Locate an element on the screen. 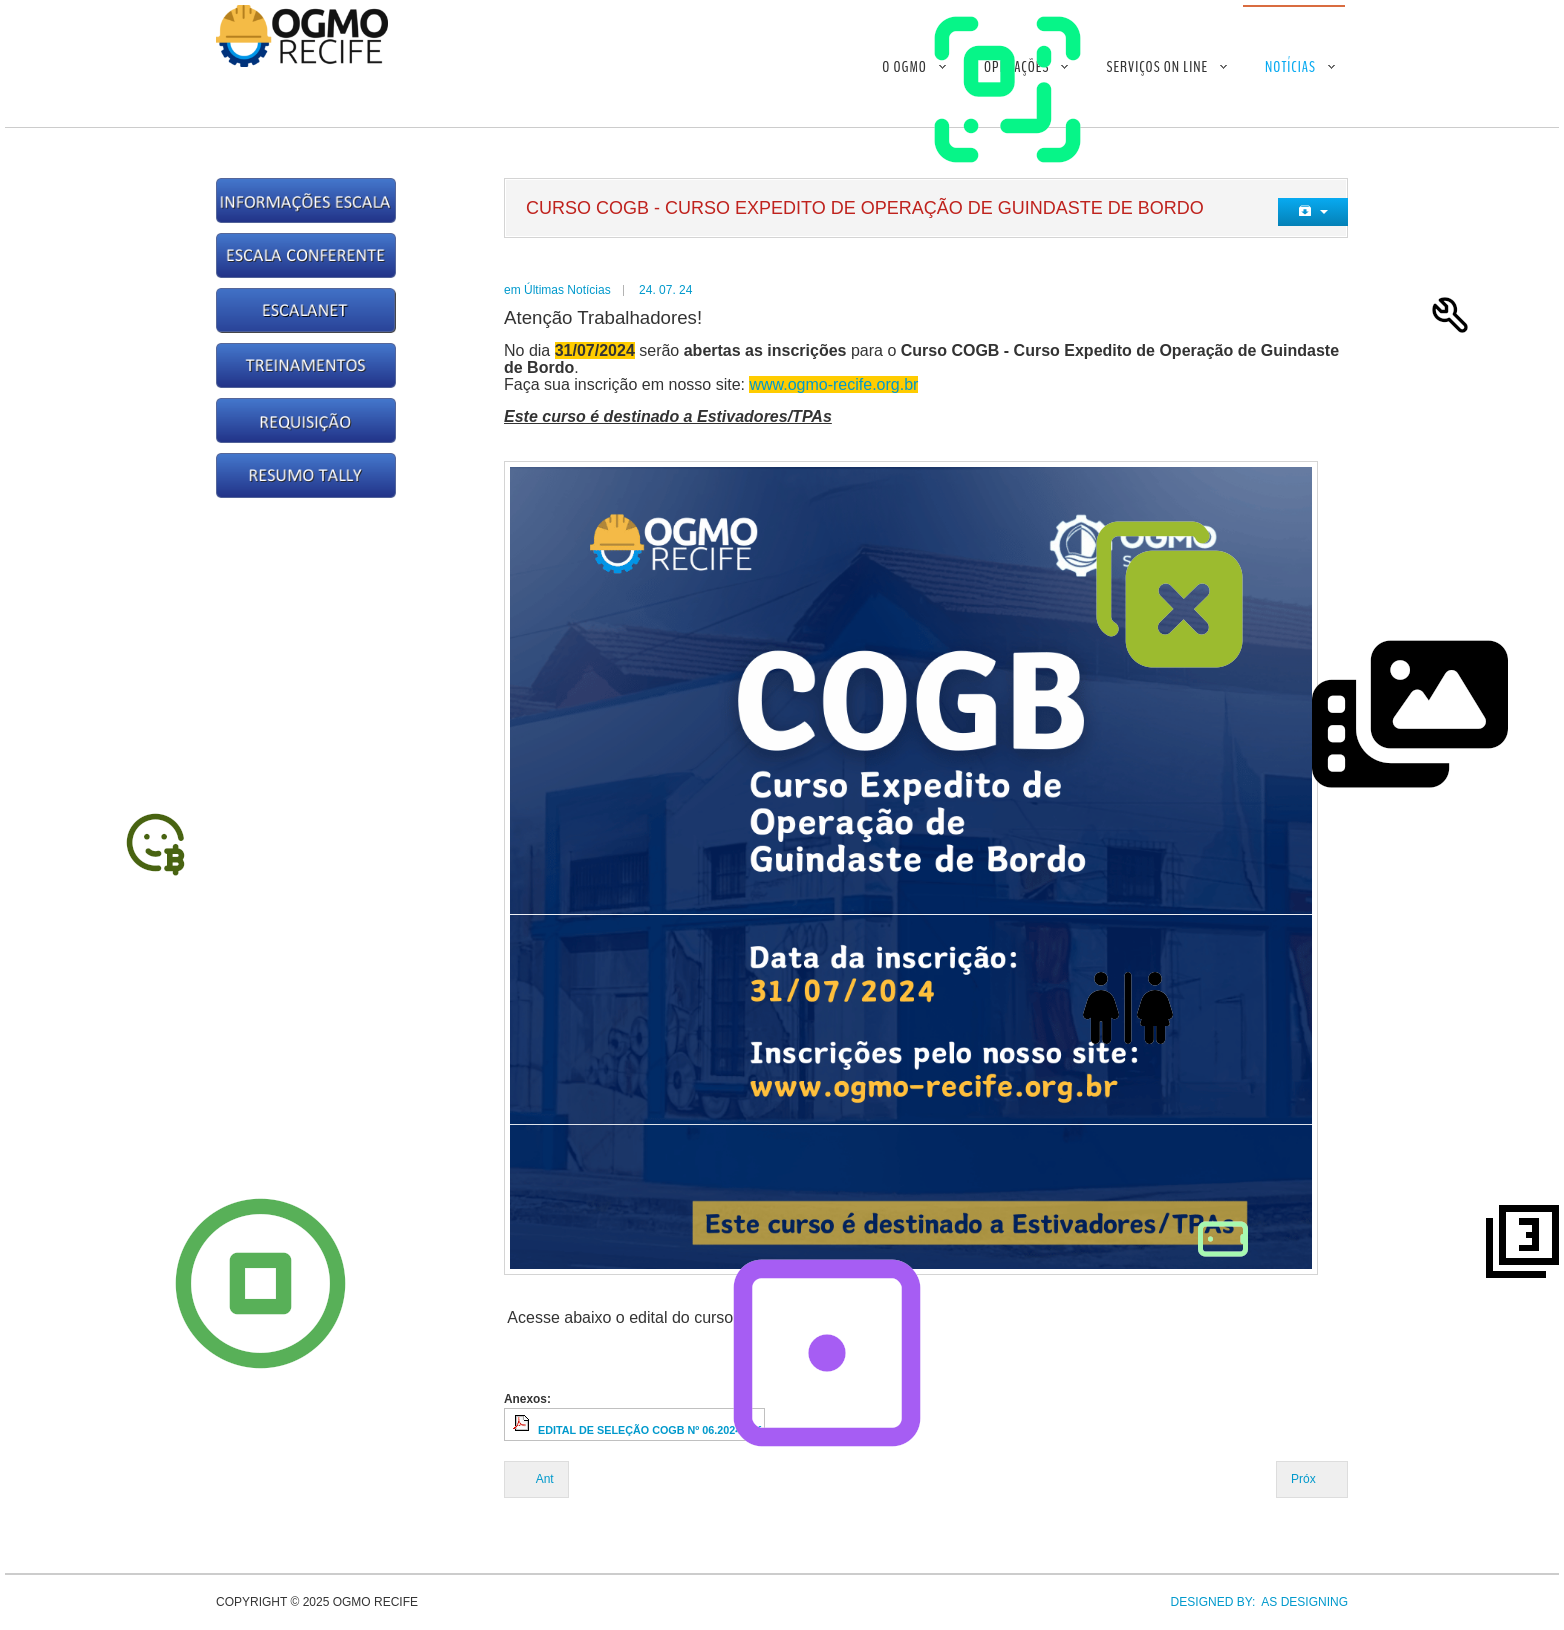  cancel or remove copied content is located at coordinates (1169, 594).